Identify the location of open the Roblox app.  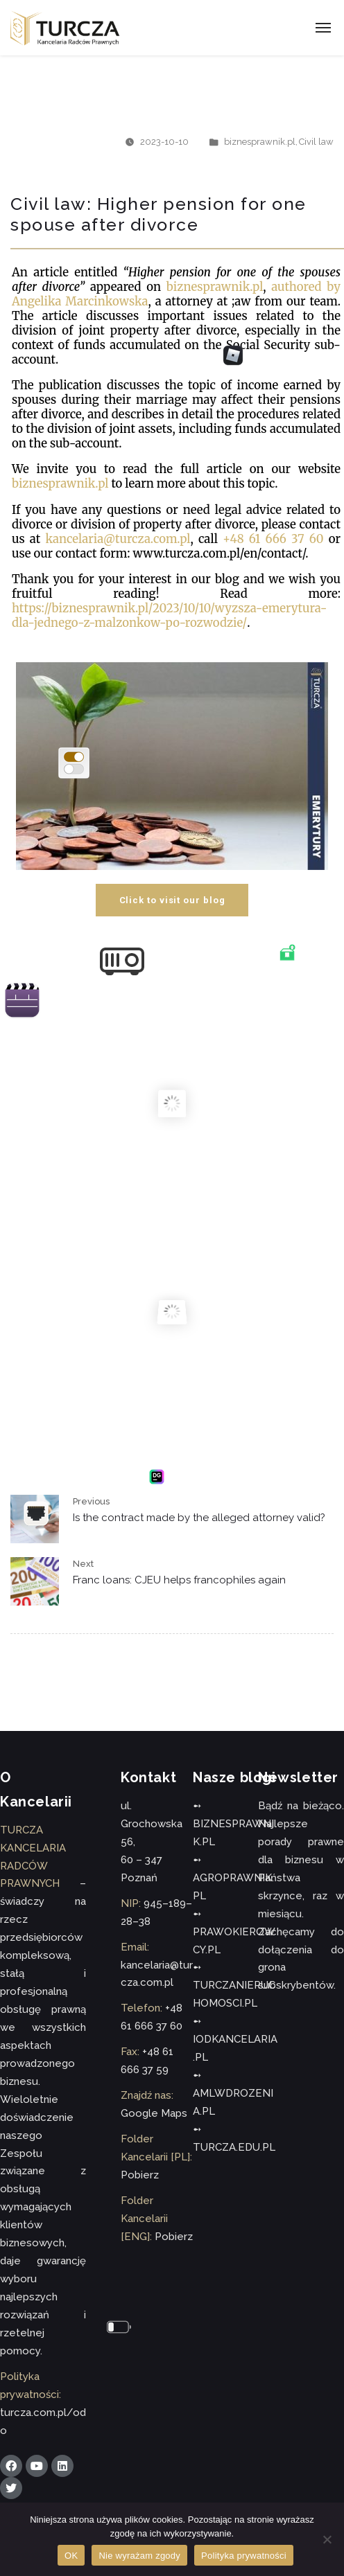
(233, 355).